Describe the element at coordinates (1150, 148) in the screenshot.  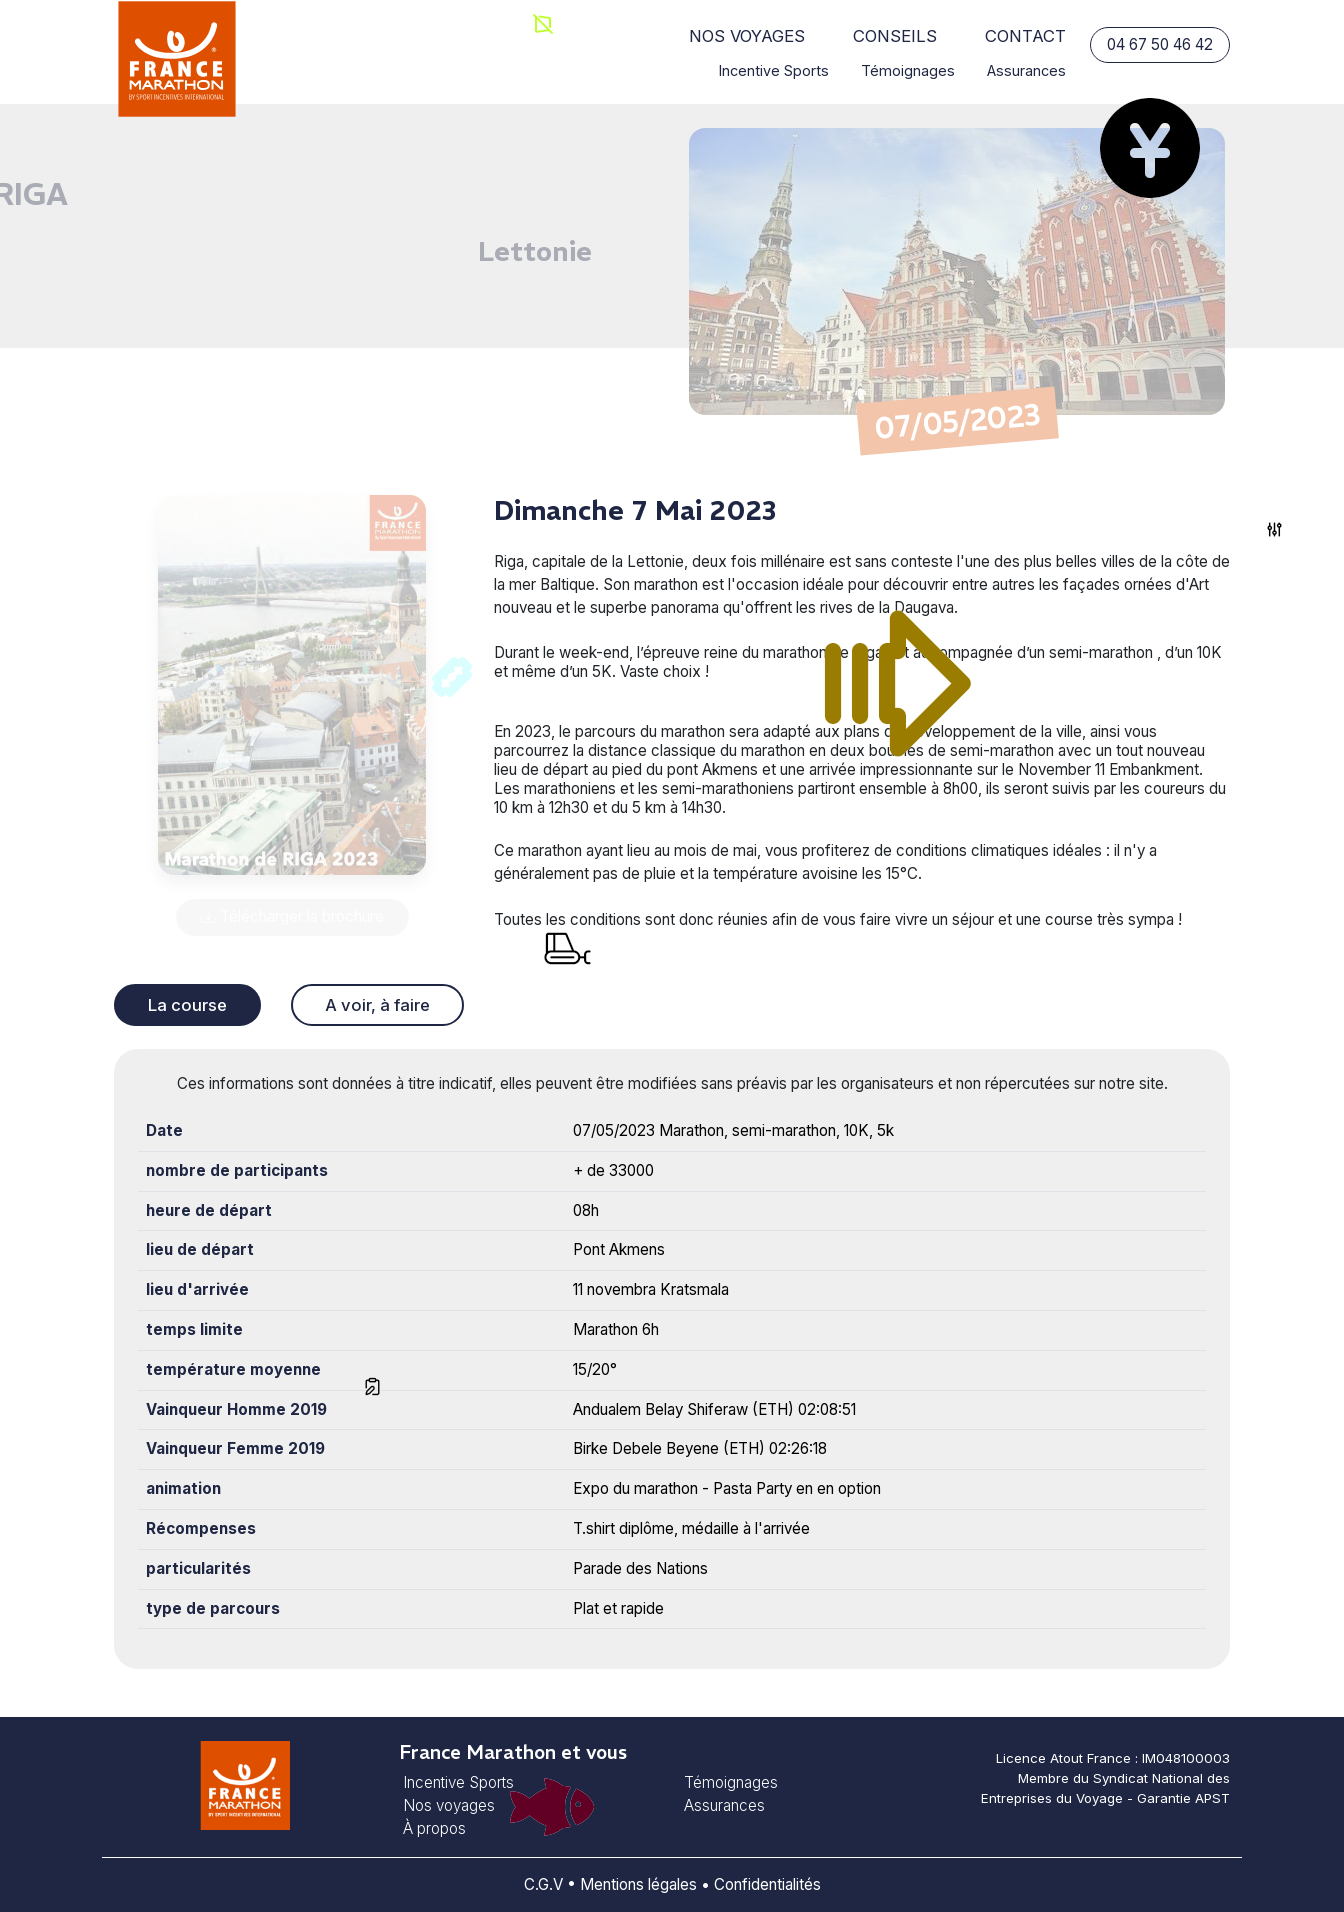
I see `view balance in chinese yuan` at that location.